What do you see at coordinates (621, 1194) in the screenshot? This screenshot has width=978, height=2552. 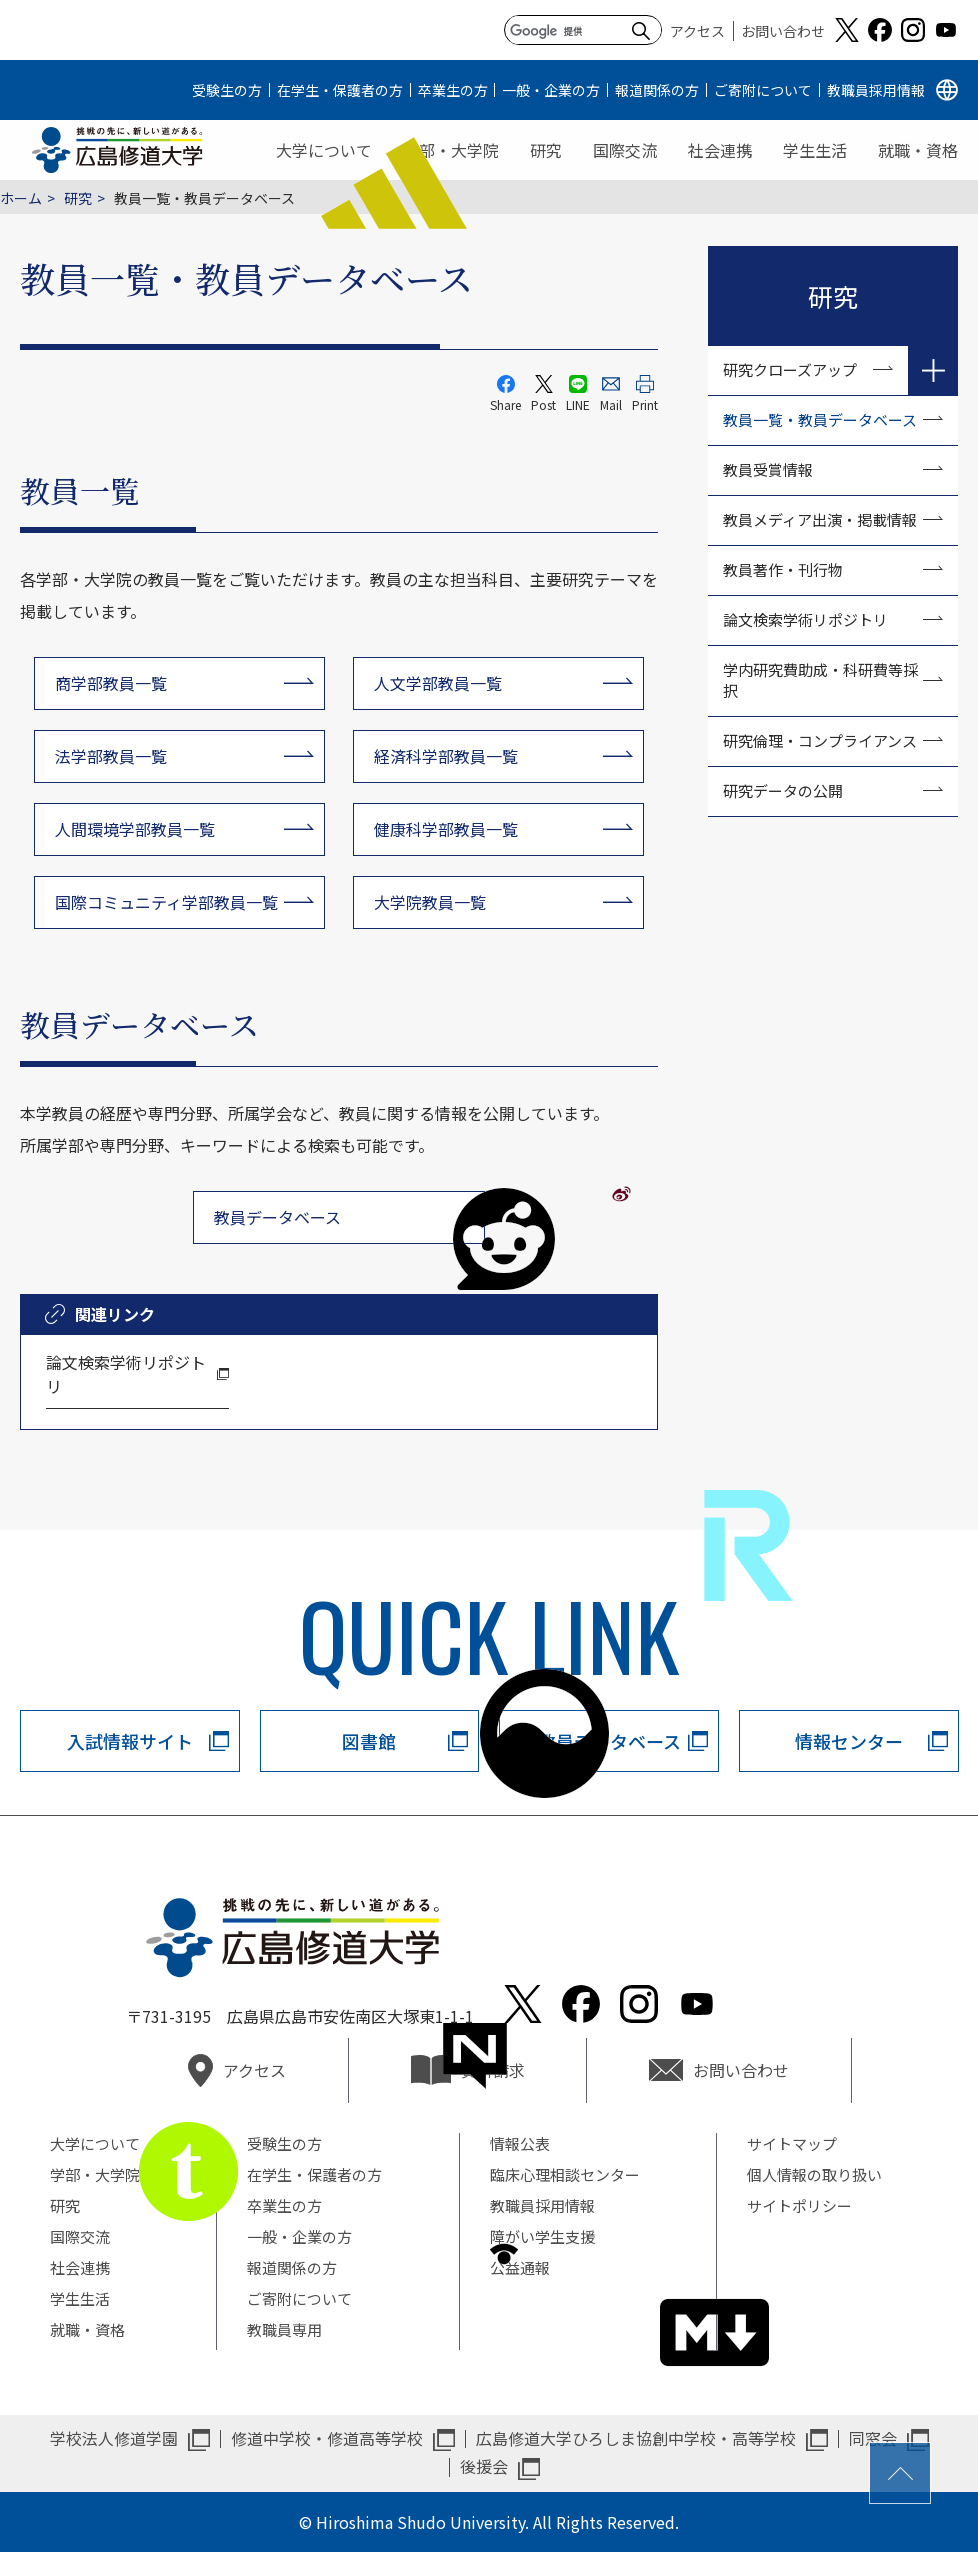 I see `open weibo app` at bounding box center [621, 1194].